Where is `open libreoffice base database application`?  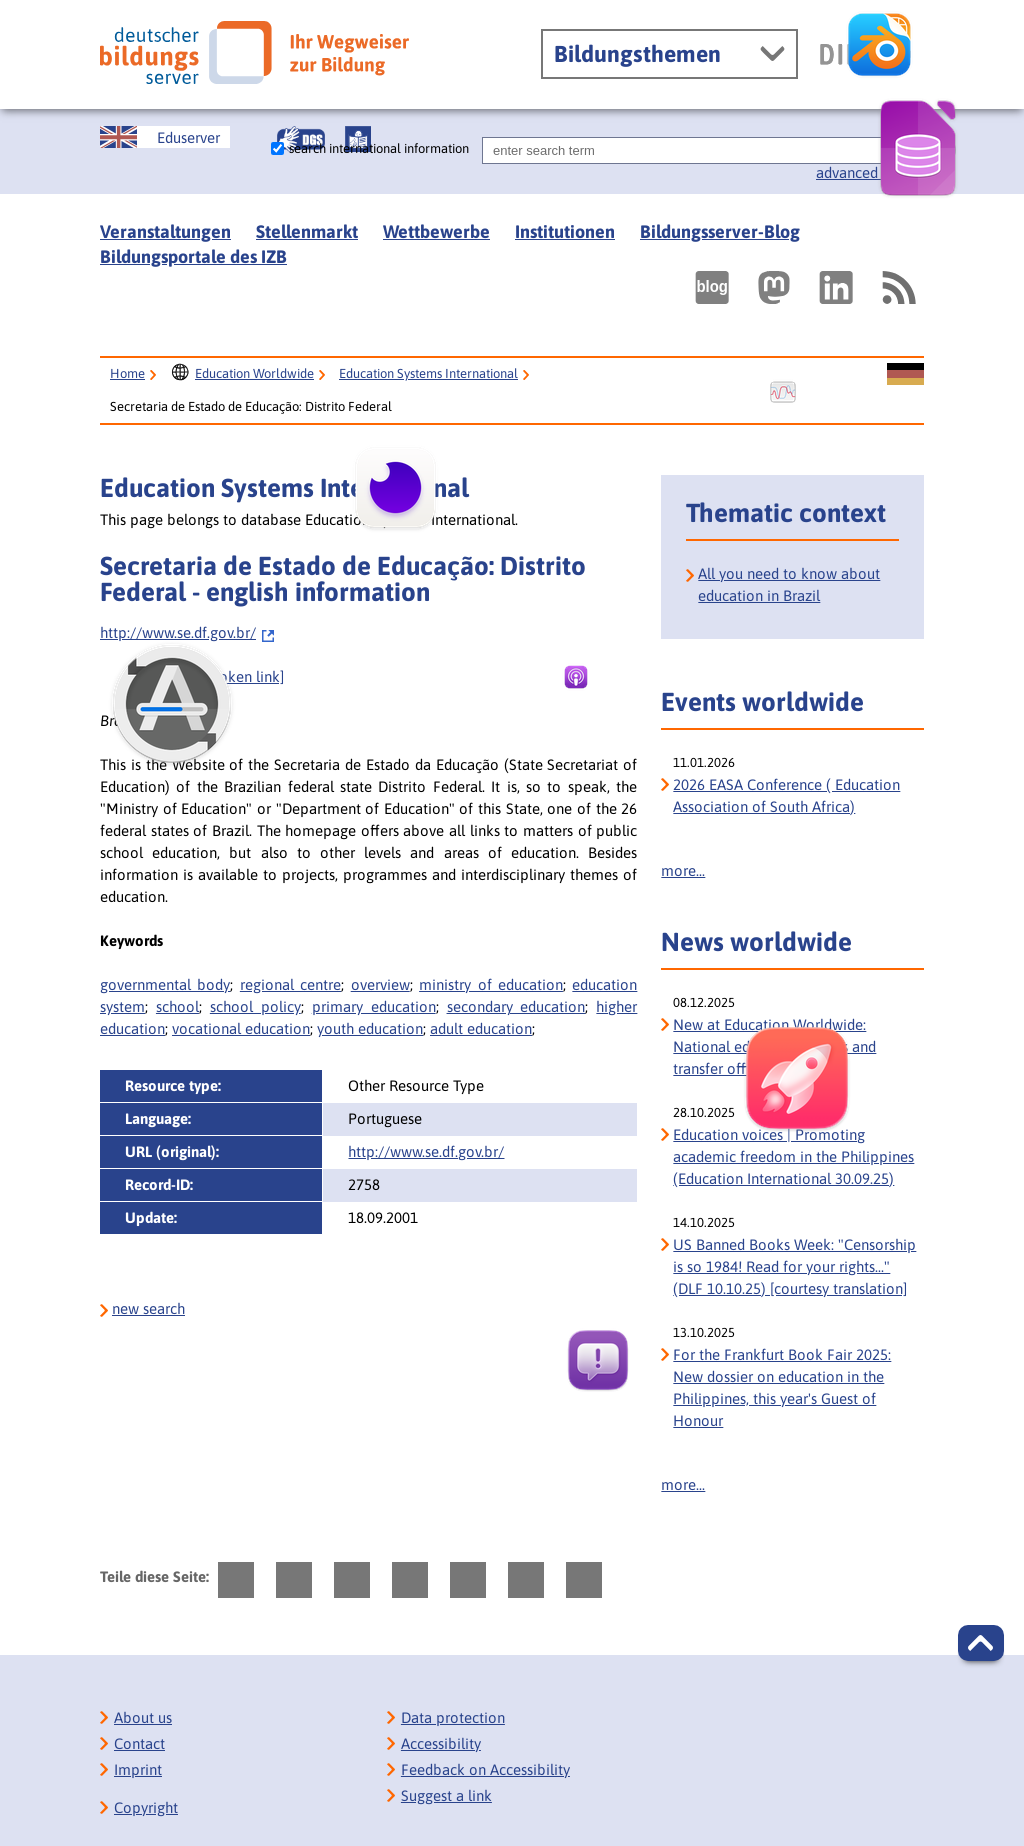 open libreoffice base database application is located at coordinates (918, 148).